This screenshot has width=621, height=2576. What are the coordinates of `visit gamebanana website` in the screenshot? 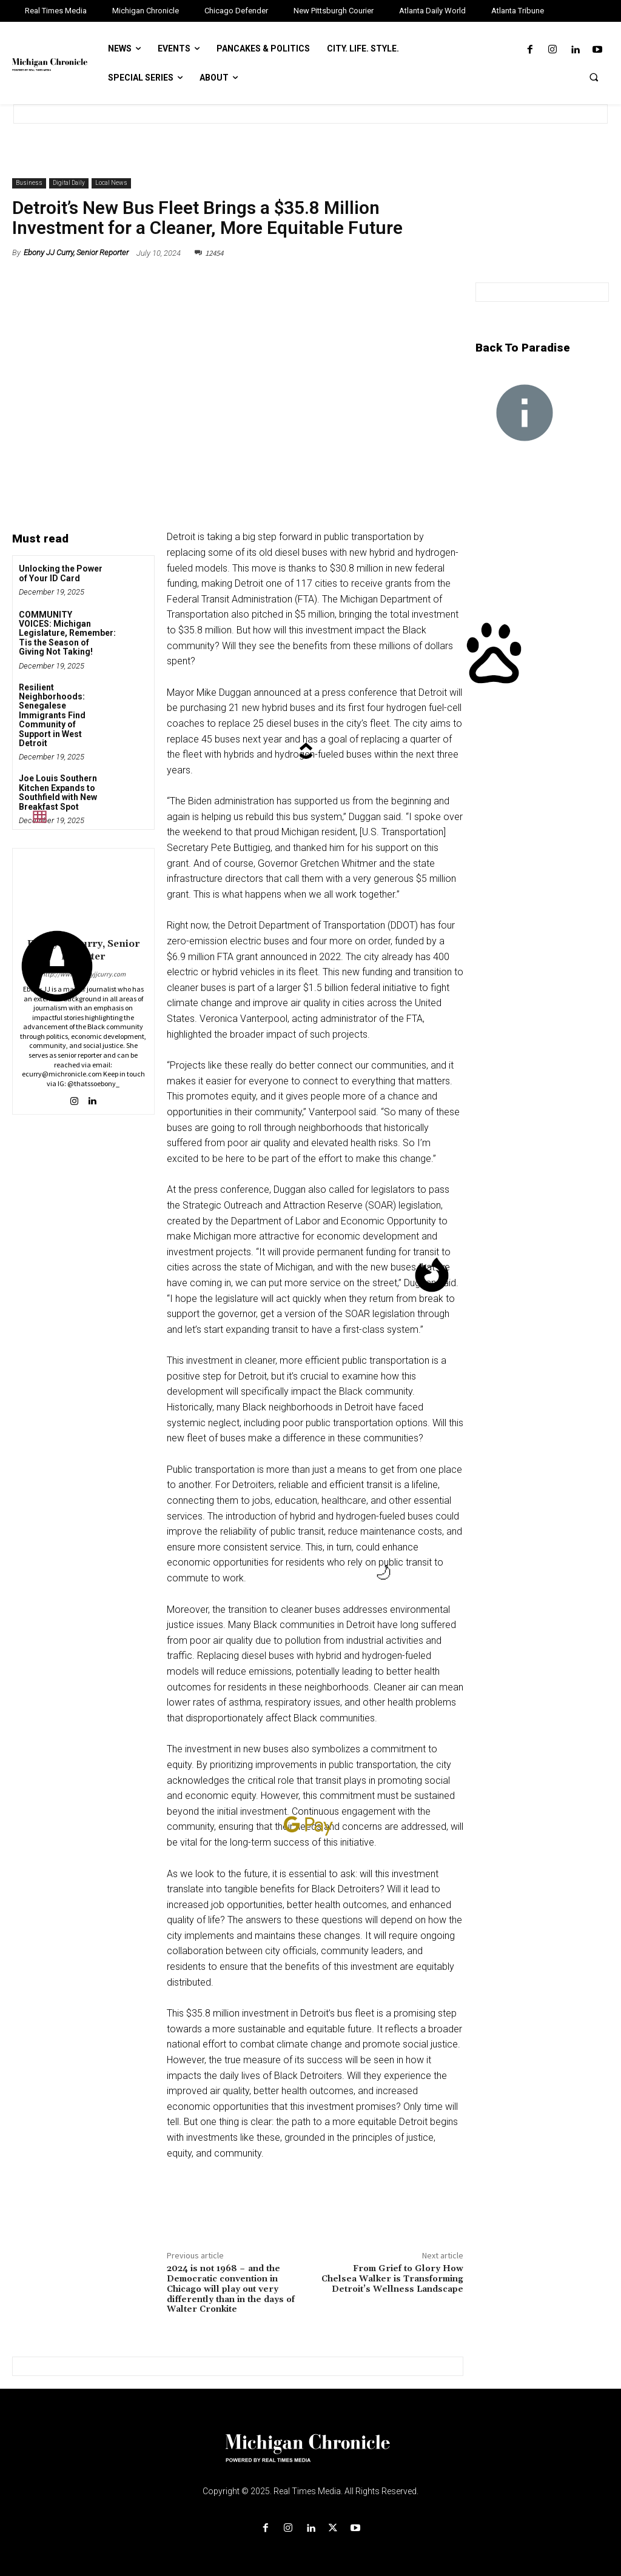 It's located at (383, 1572).